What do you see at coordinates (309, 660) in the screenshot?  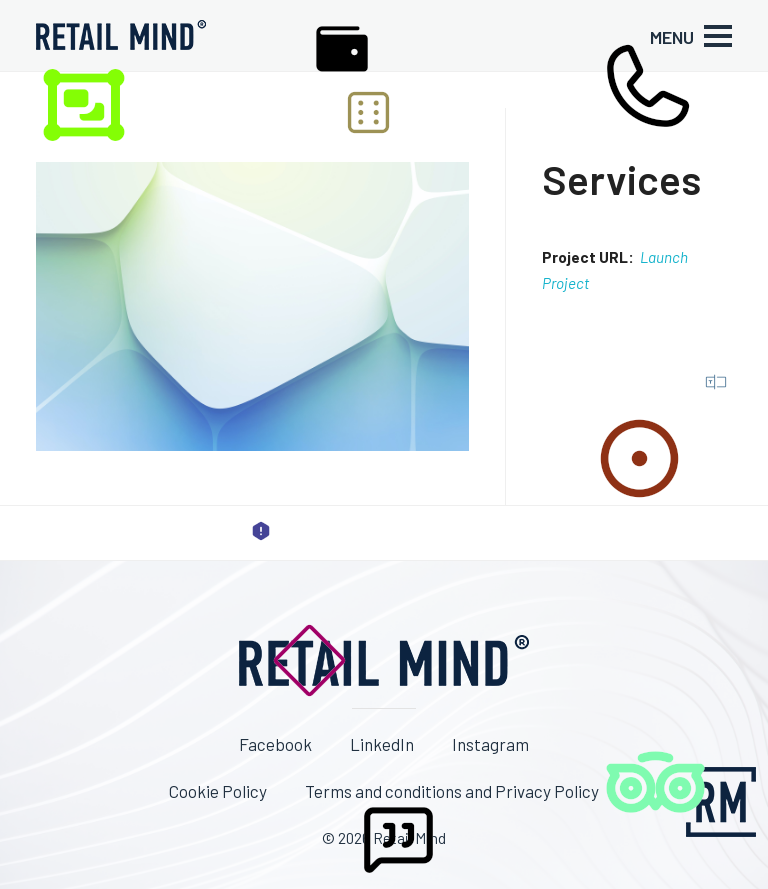 I see `indicates premium or valuable content` at bounding box center [309, 660].